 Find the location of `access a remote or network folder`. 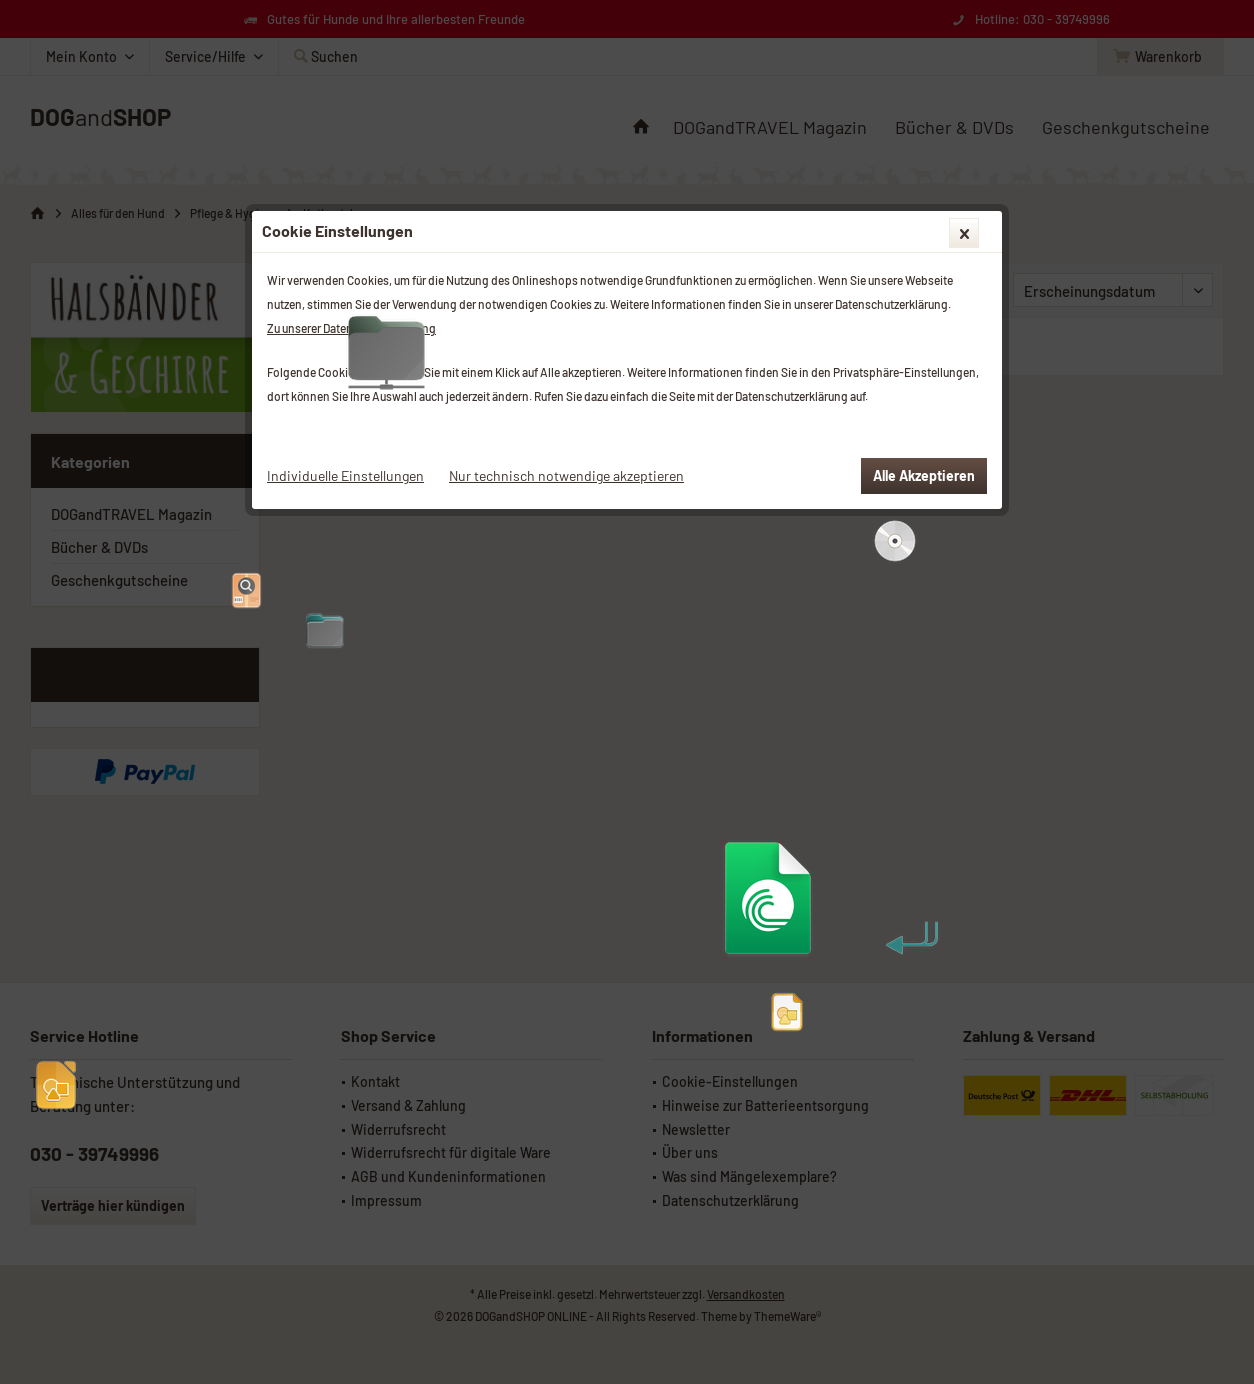

access a remote or network folder is located at coordinates (386, 351).